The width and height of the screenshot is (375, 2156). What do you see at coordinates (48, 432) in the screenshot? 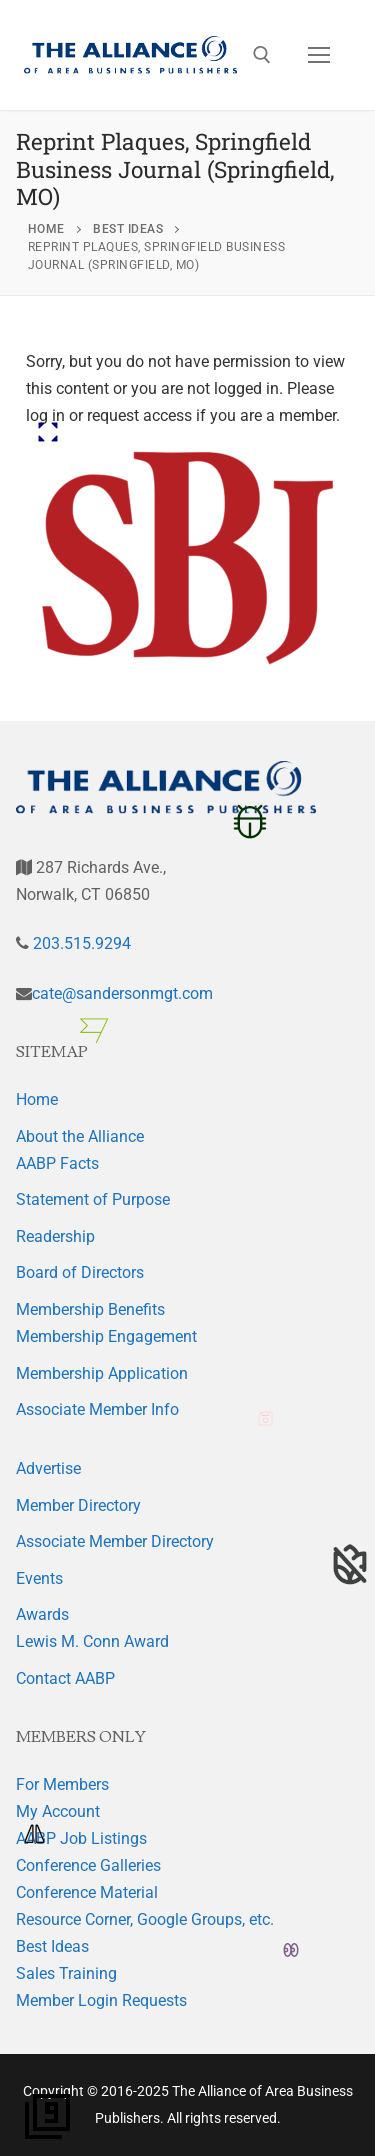
I see `expand to fullscreen mode` at bounding box center [48, 432].